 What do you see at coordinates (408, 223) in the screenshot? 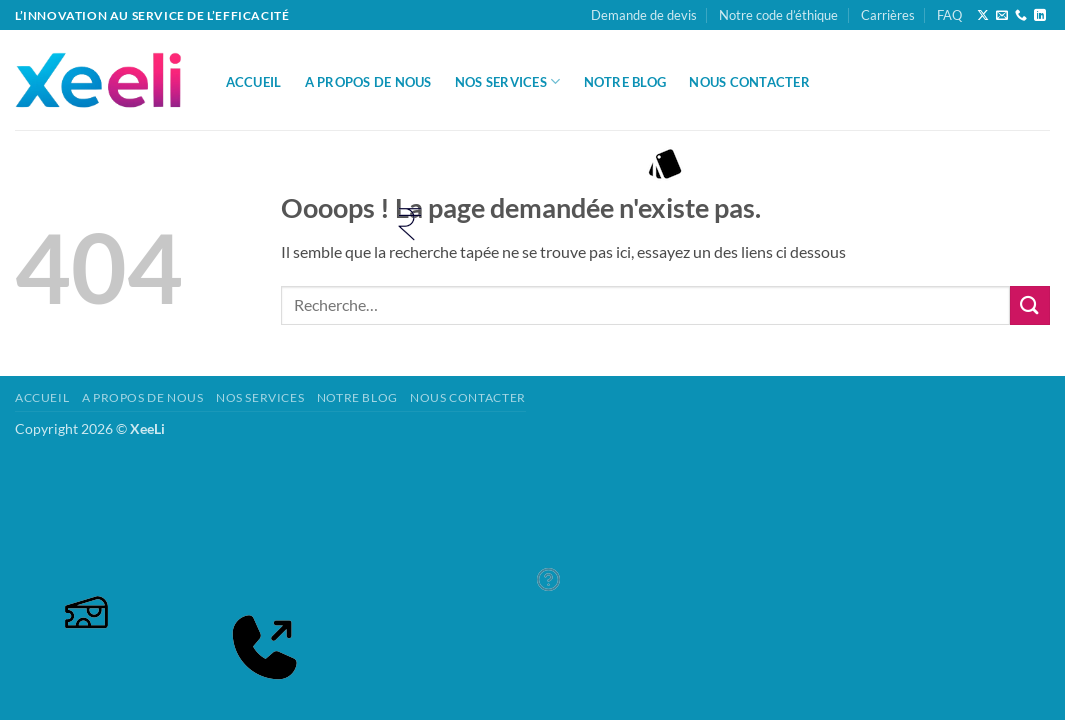
I see `view price in Indian rupees` at bounding box center [408, 223].